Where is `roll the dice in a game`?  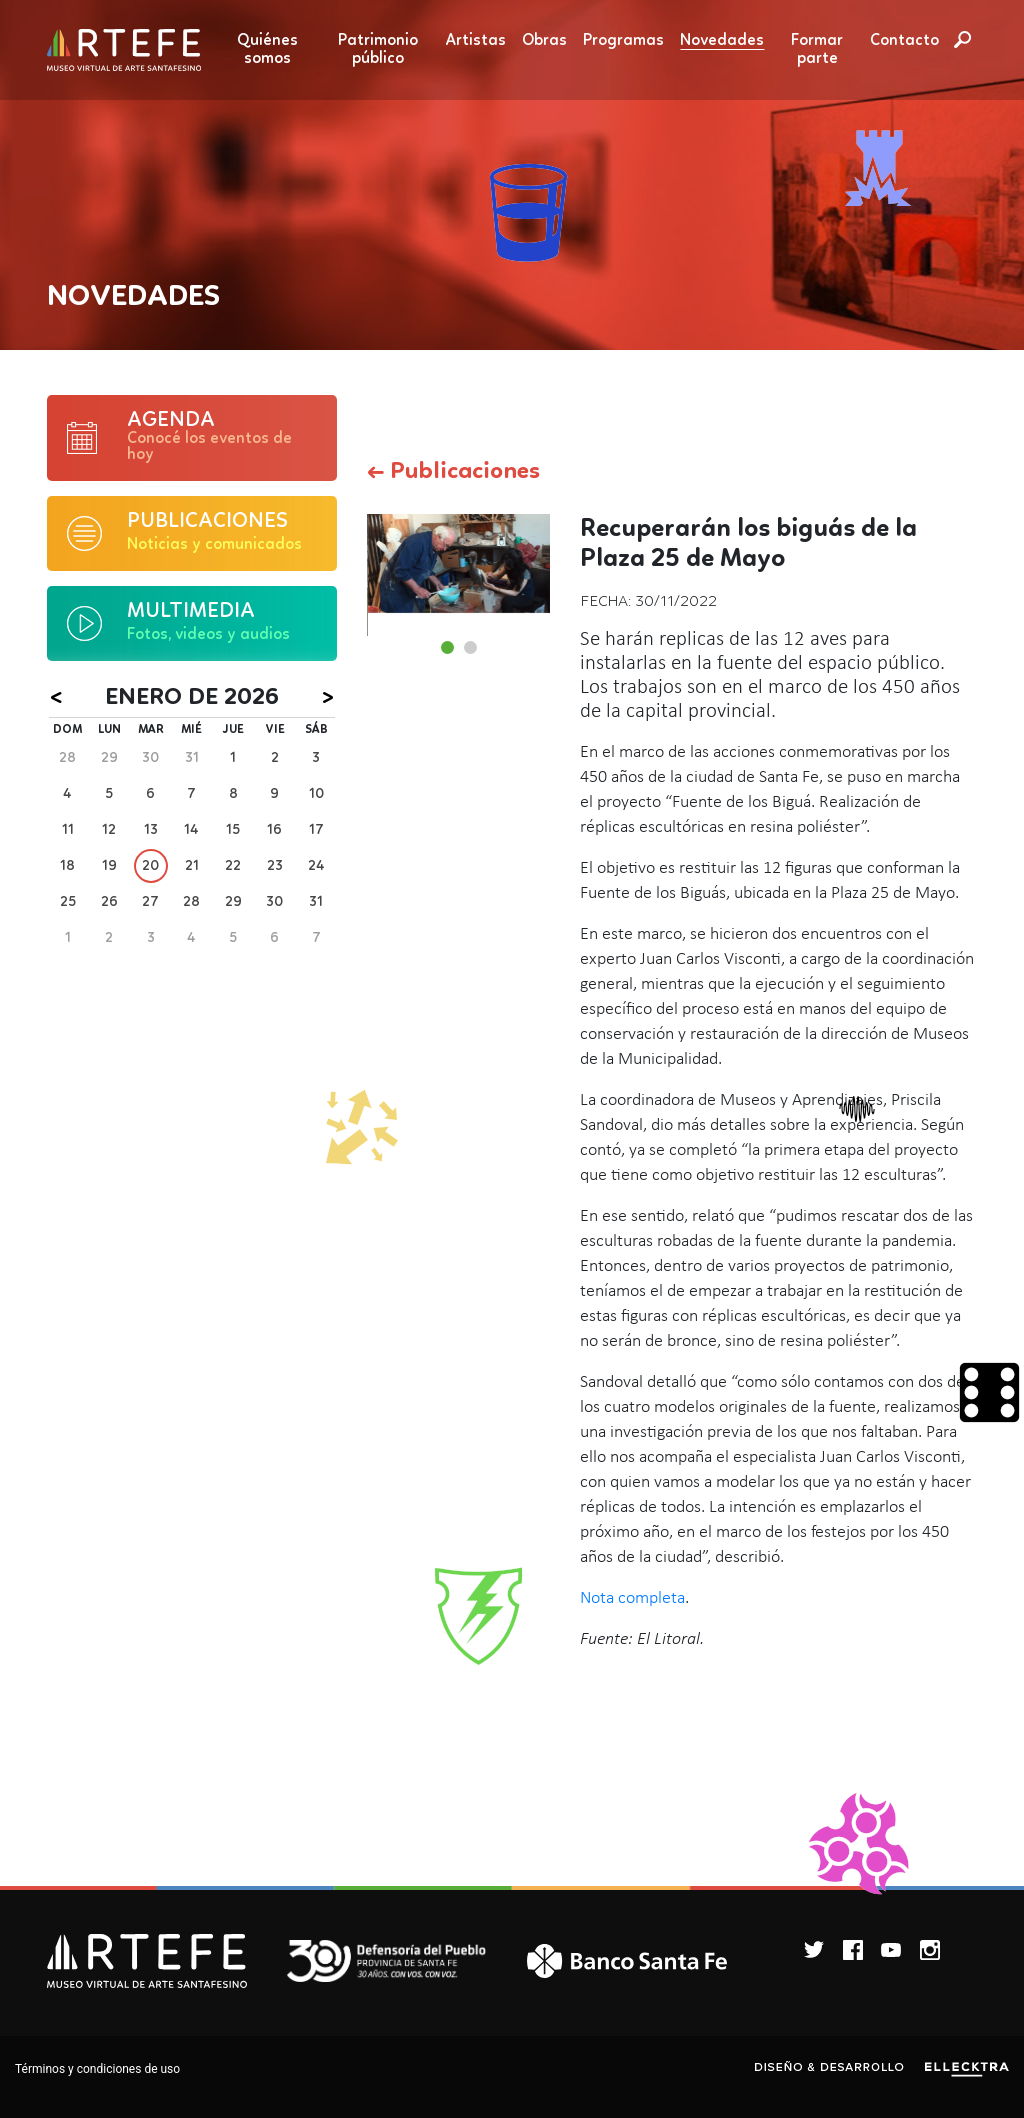 roll the dice in a game is located at coordinates (989, 1392).